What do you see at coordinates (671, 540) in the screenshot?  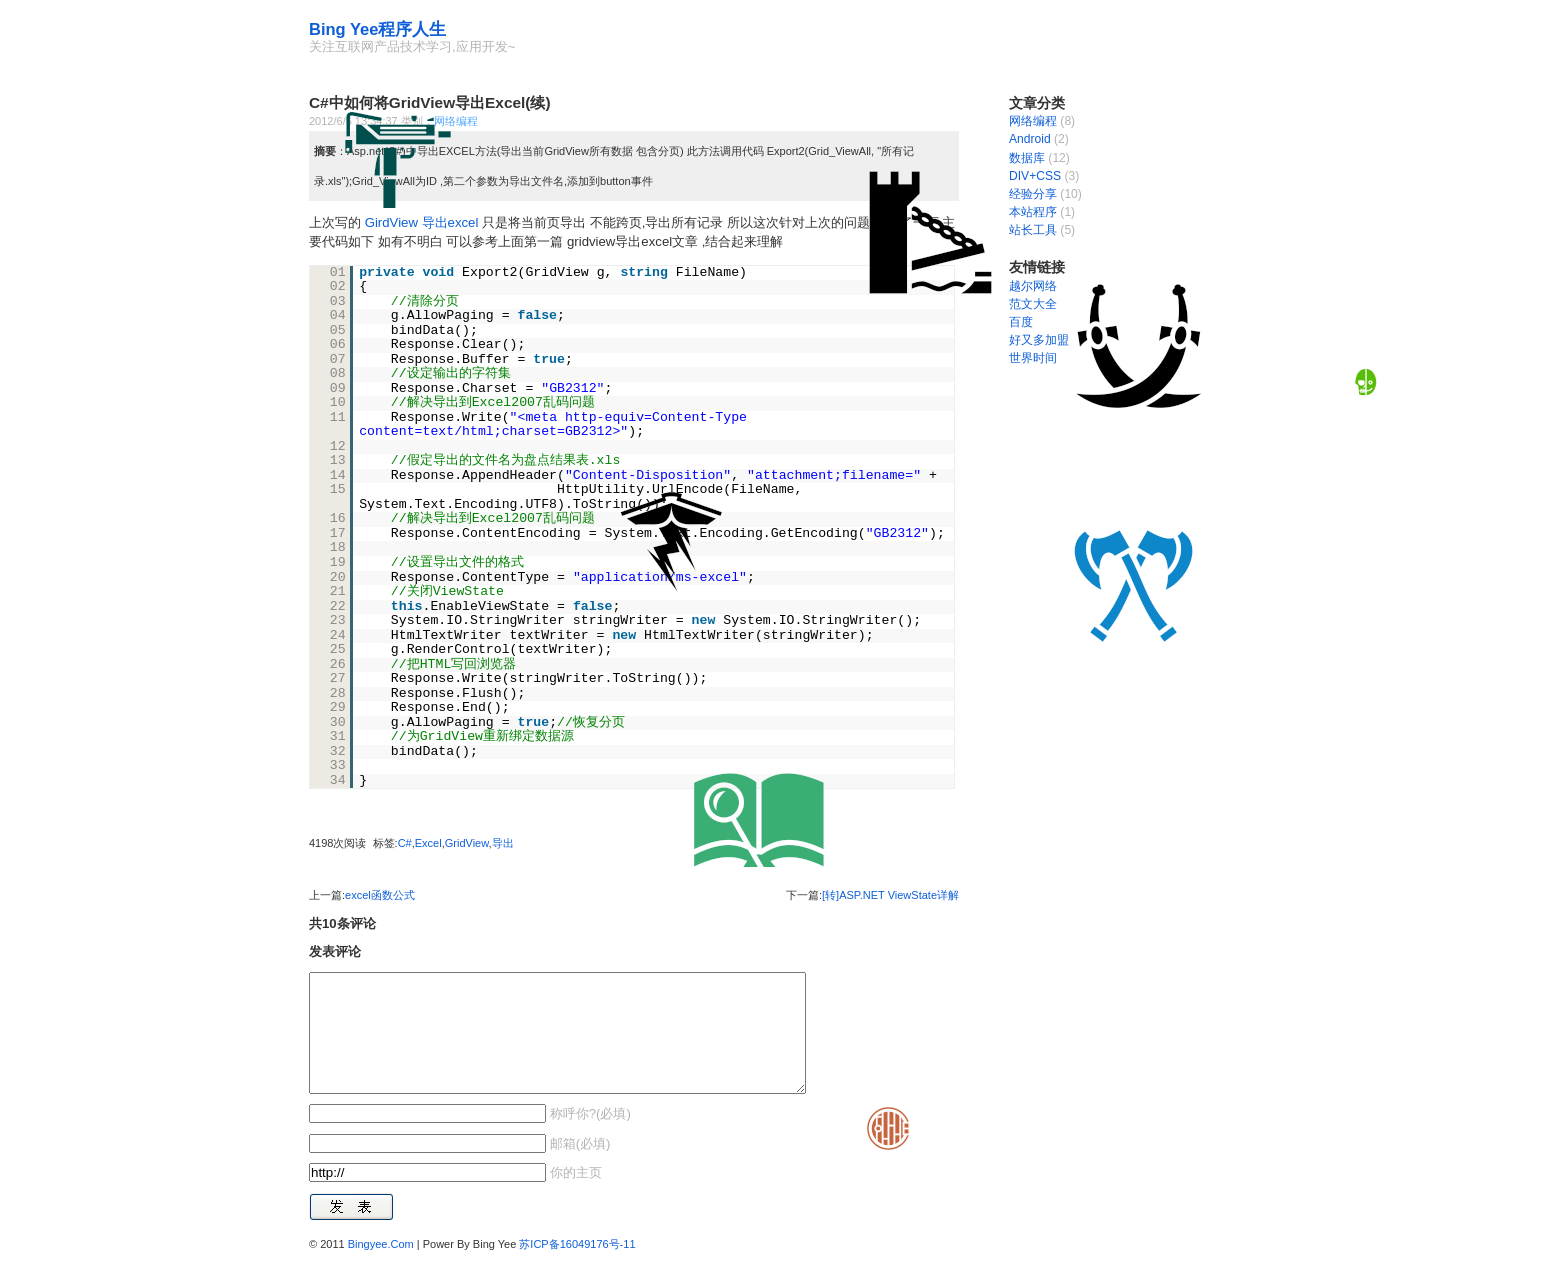 I see `access spell book or magic abilities` at bounding box center [671, 540].